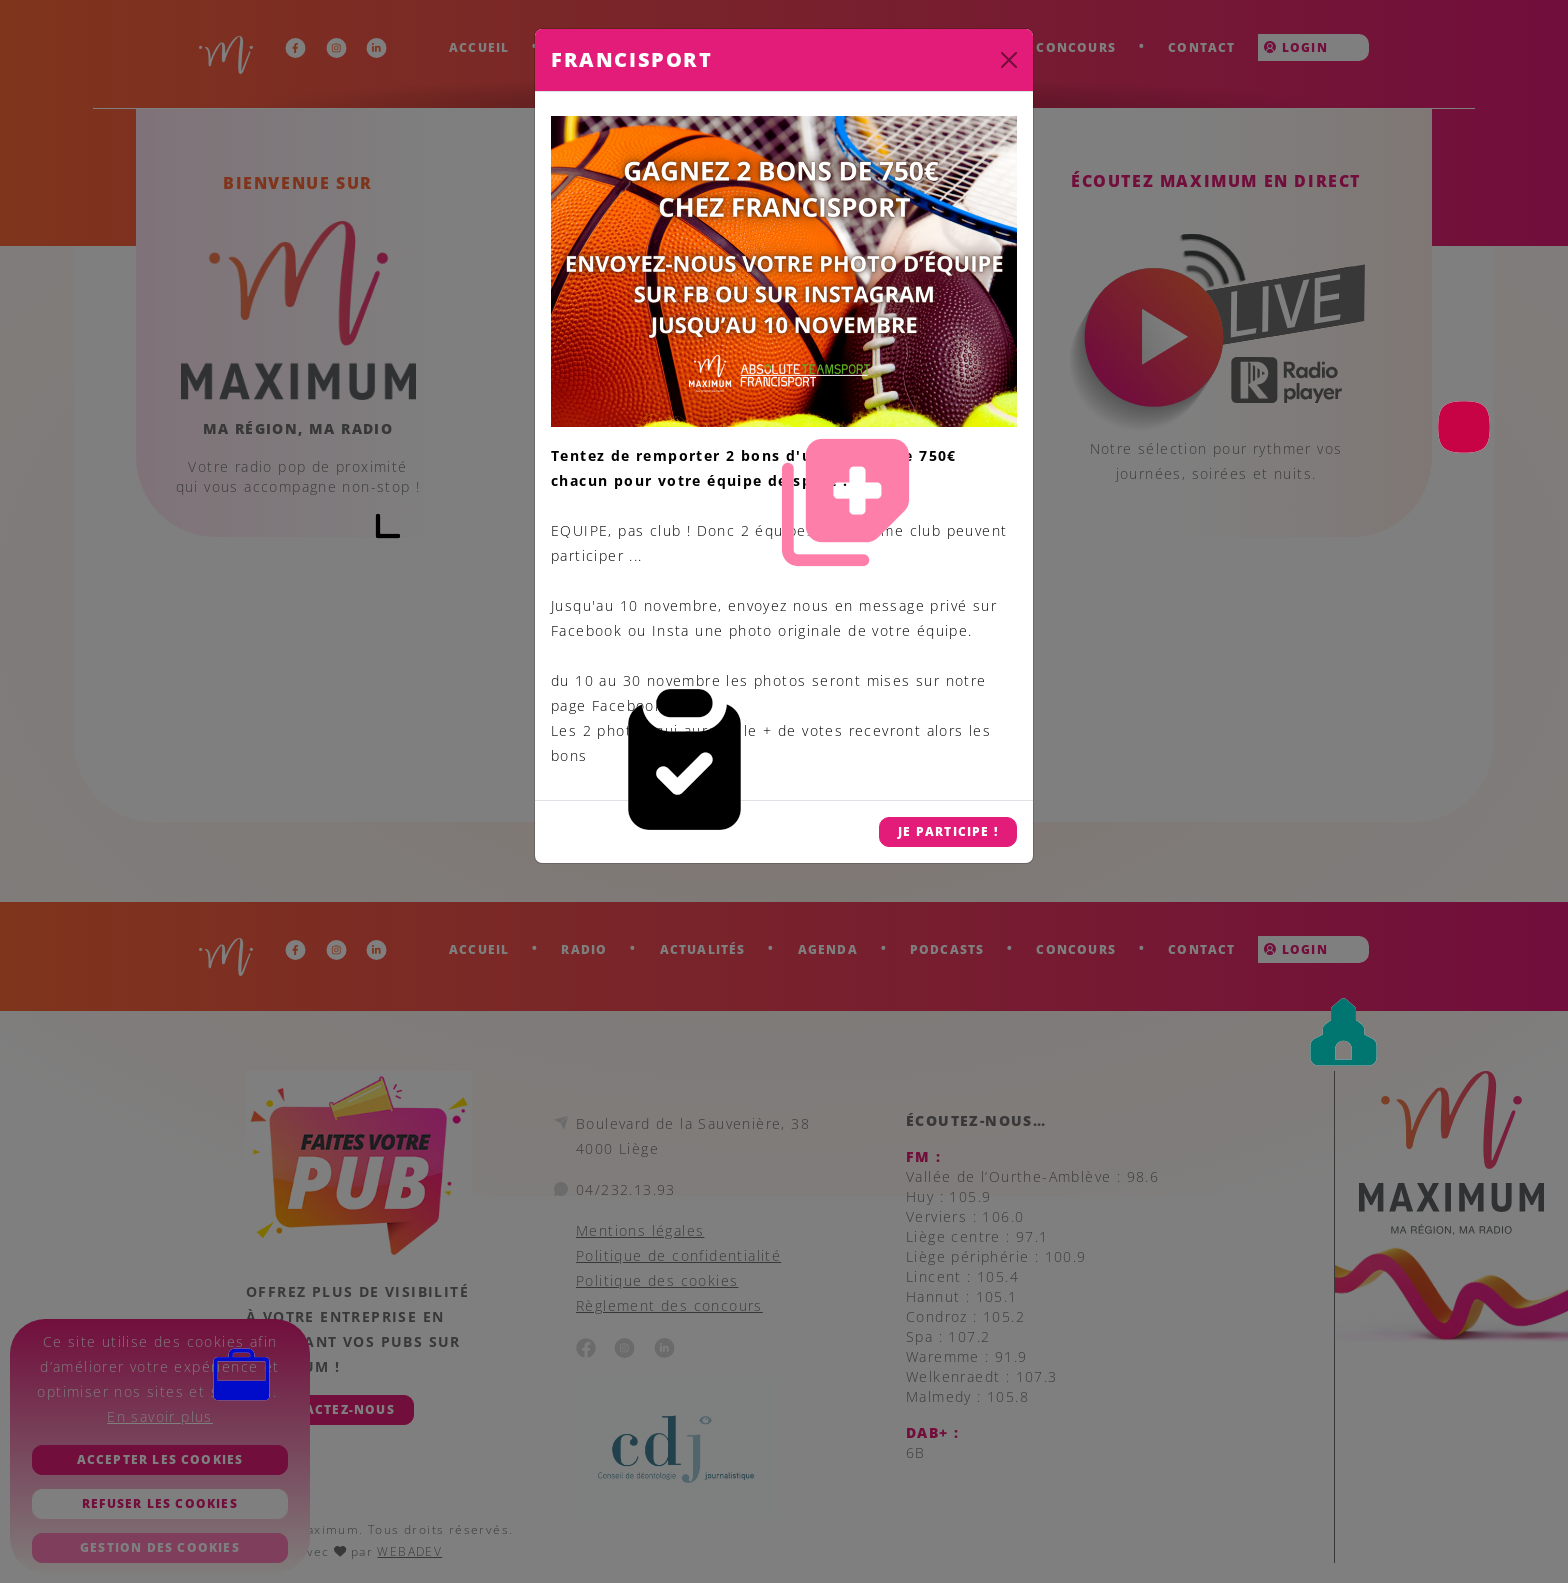 The height and width of the screenshot is (1583, 1568). What do you see at coordinates (241, 1376) in the screenshot?
I see `access travel or trip planning features` at bounding box center [241, 1376].